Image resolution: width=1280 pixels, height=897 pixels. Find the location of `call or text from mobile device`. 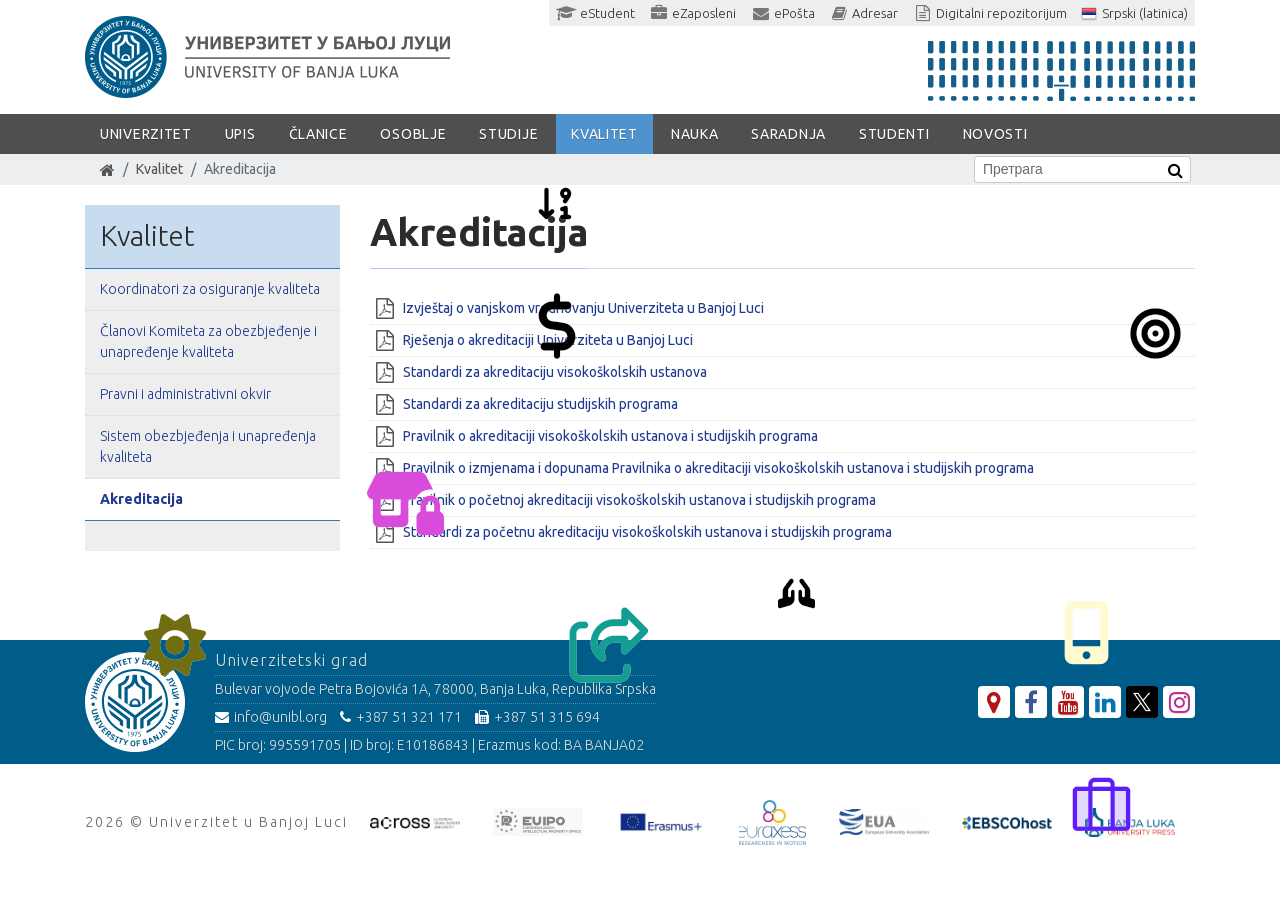

call or text from mobile device is located at coordinates (1086, 632).